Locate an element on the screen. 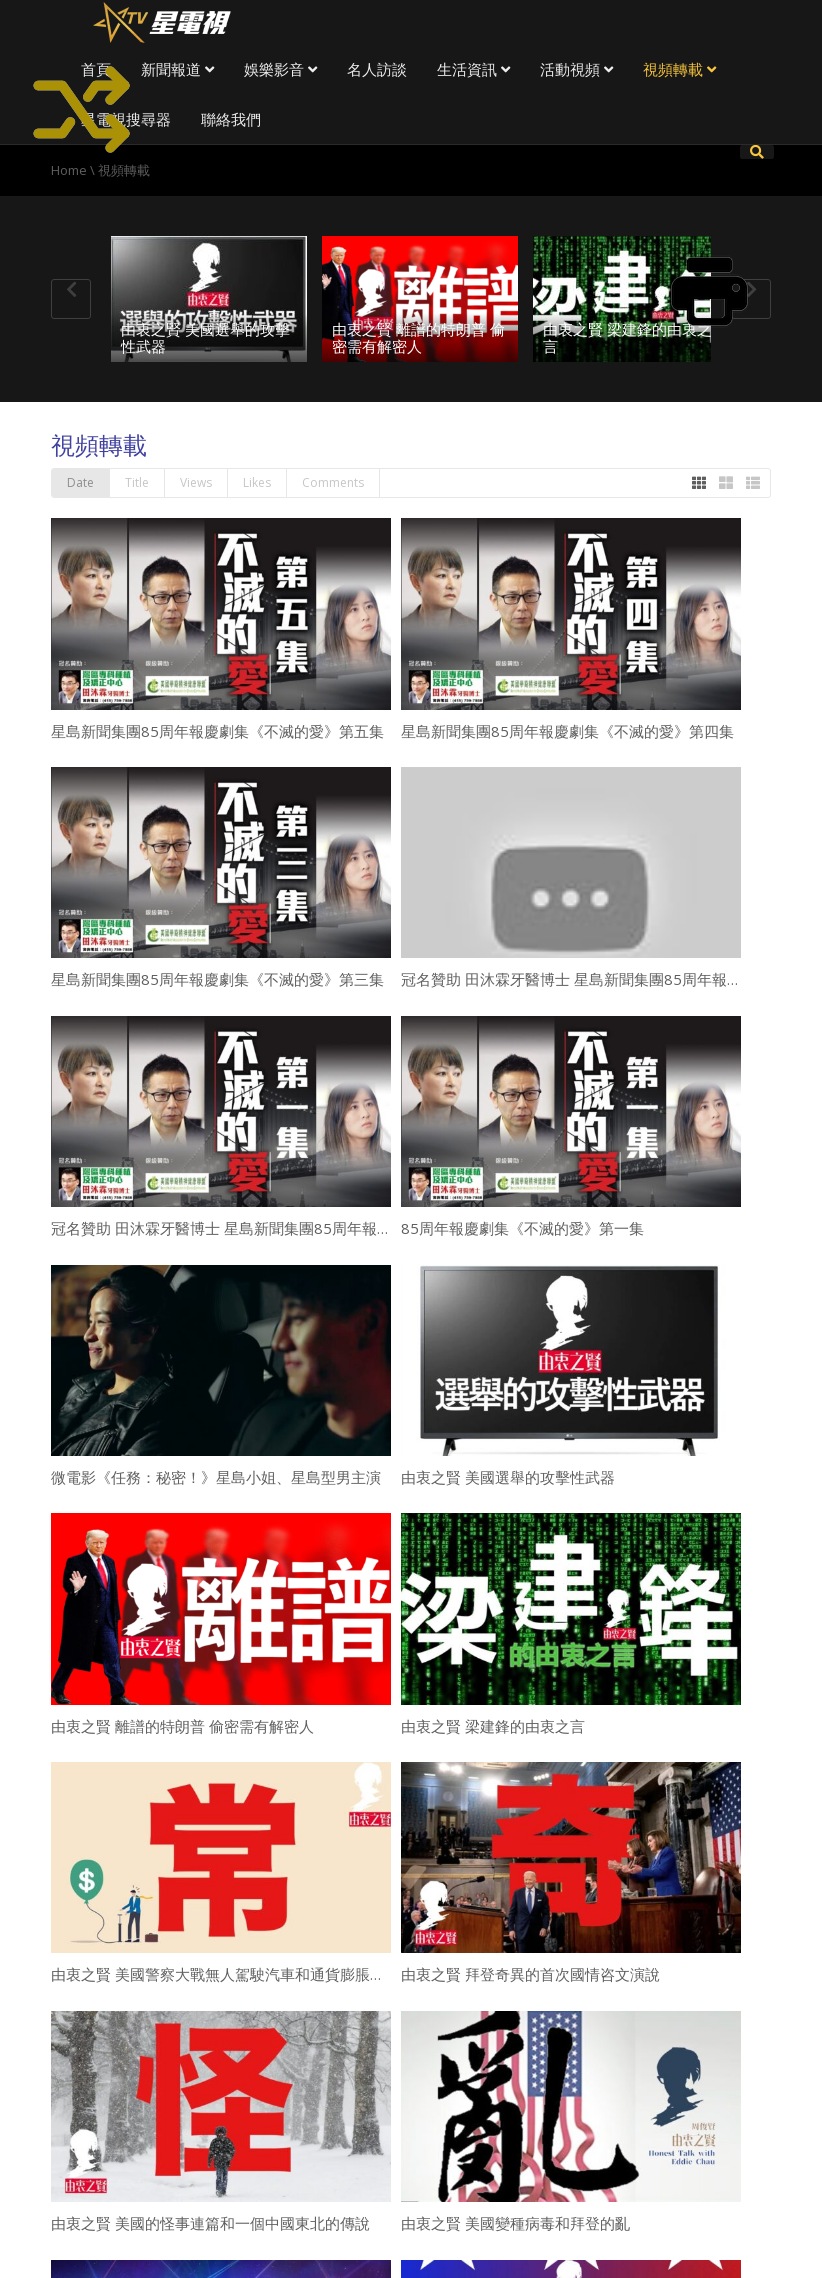 The width and height of the screenshot is (822, 2278). shuffle or randomize content is located at coordinates (81, 109).